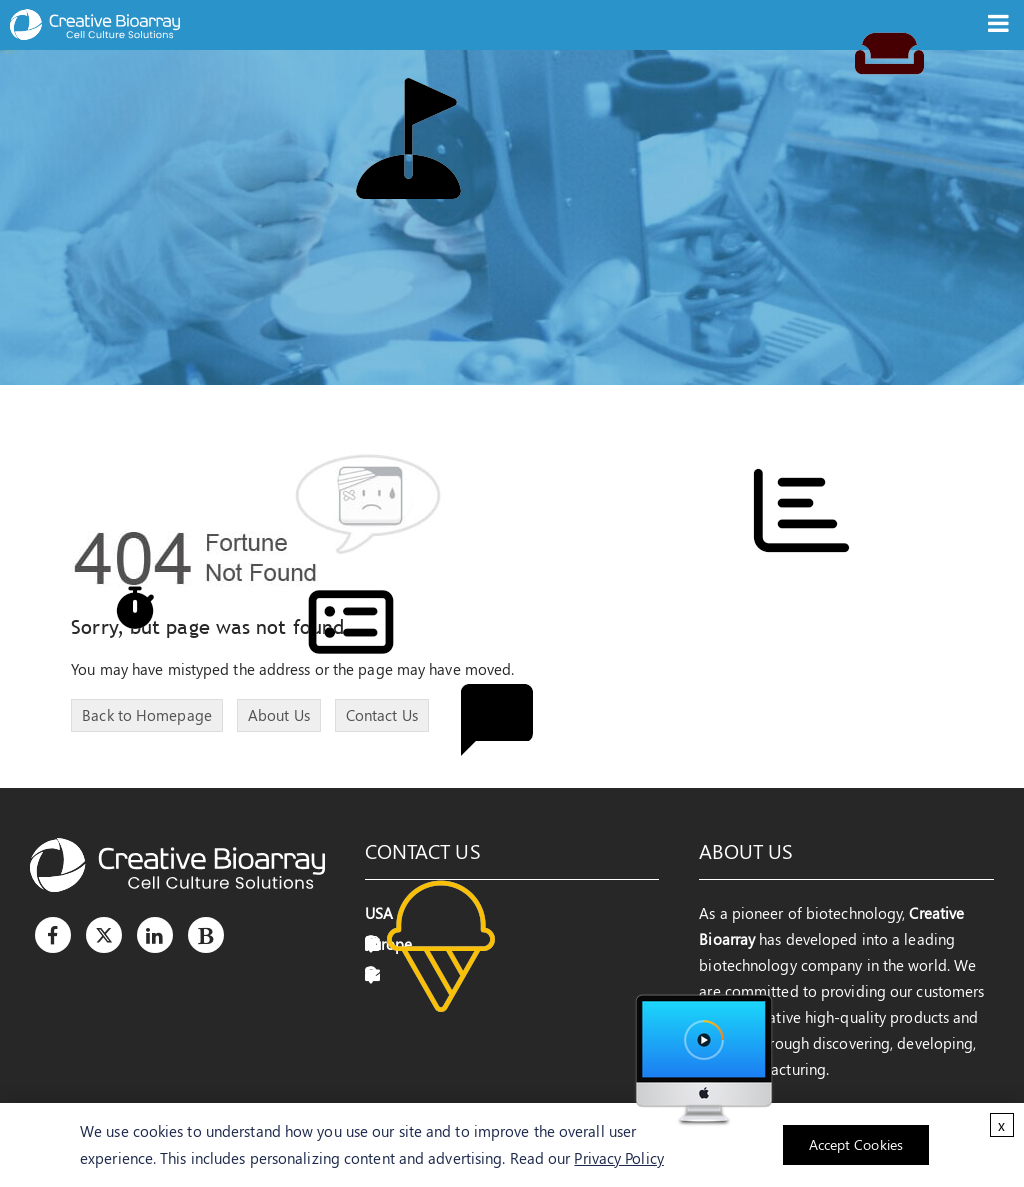 The image size is (1024, 1187). What do you see at coordinates (801, 510) in the screenshot?
I see `view analytics or statistics` at bounding box center [801, 510].